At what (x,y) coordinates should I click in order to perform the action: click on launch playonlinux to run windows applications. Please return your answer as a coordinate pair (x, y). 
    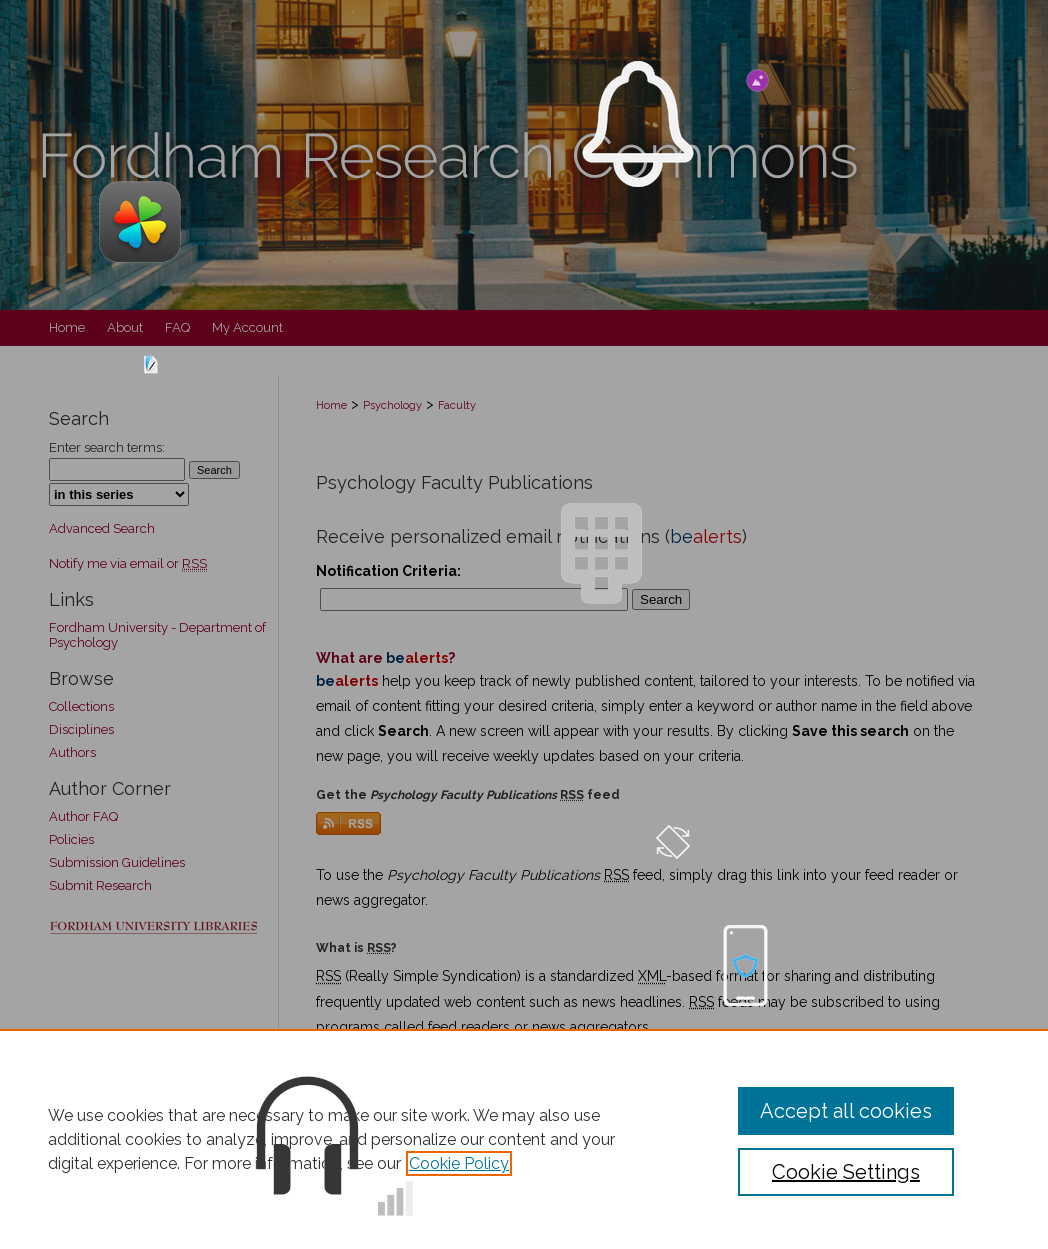
    Looking at the image, I should click on (140, 222).